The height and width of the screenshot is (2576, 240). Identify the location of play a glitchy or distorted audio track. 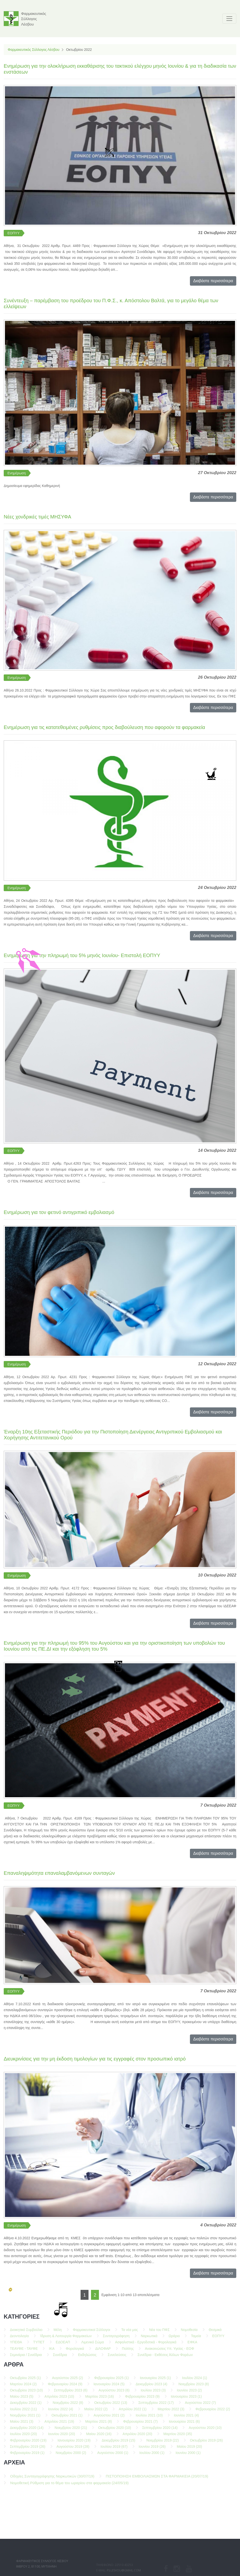
(61, 2310).